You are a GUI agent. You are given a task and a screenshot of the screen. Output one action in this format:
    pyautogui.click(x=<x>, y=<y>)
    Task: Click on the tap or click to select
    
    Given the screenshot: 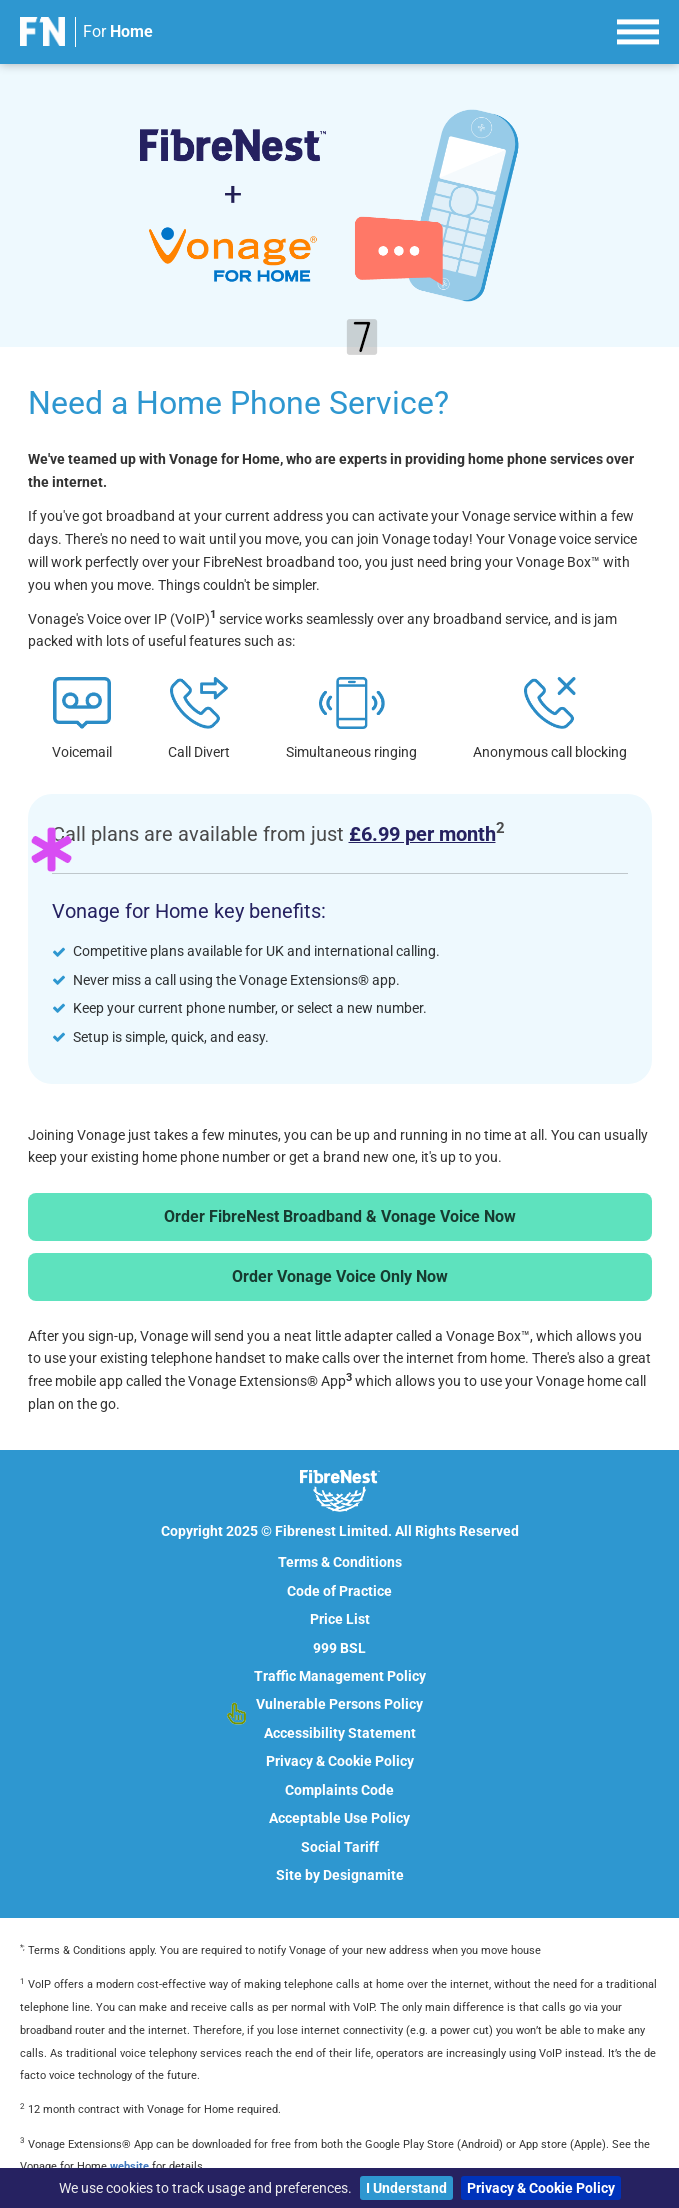 What is the action you would take?
    pyautogui.click(x=236, y=1713)
    